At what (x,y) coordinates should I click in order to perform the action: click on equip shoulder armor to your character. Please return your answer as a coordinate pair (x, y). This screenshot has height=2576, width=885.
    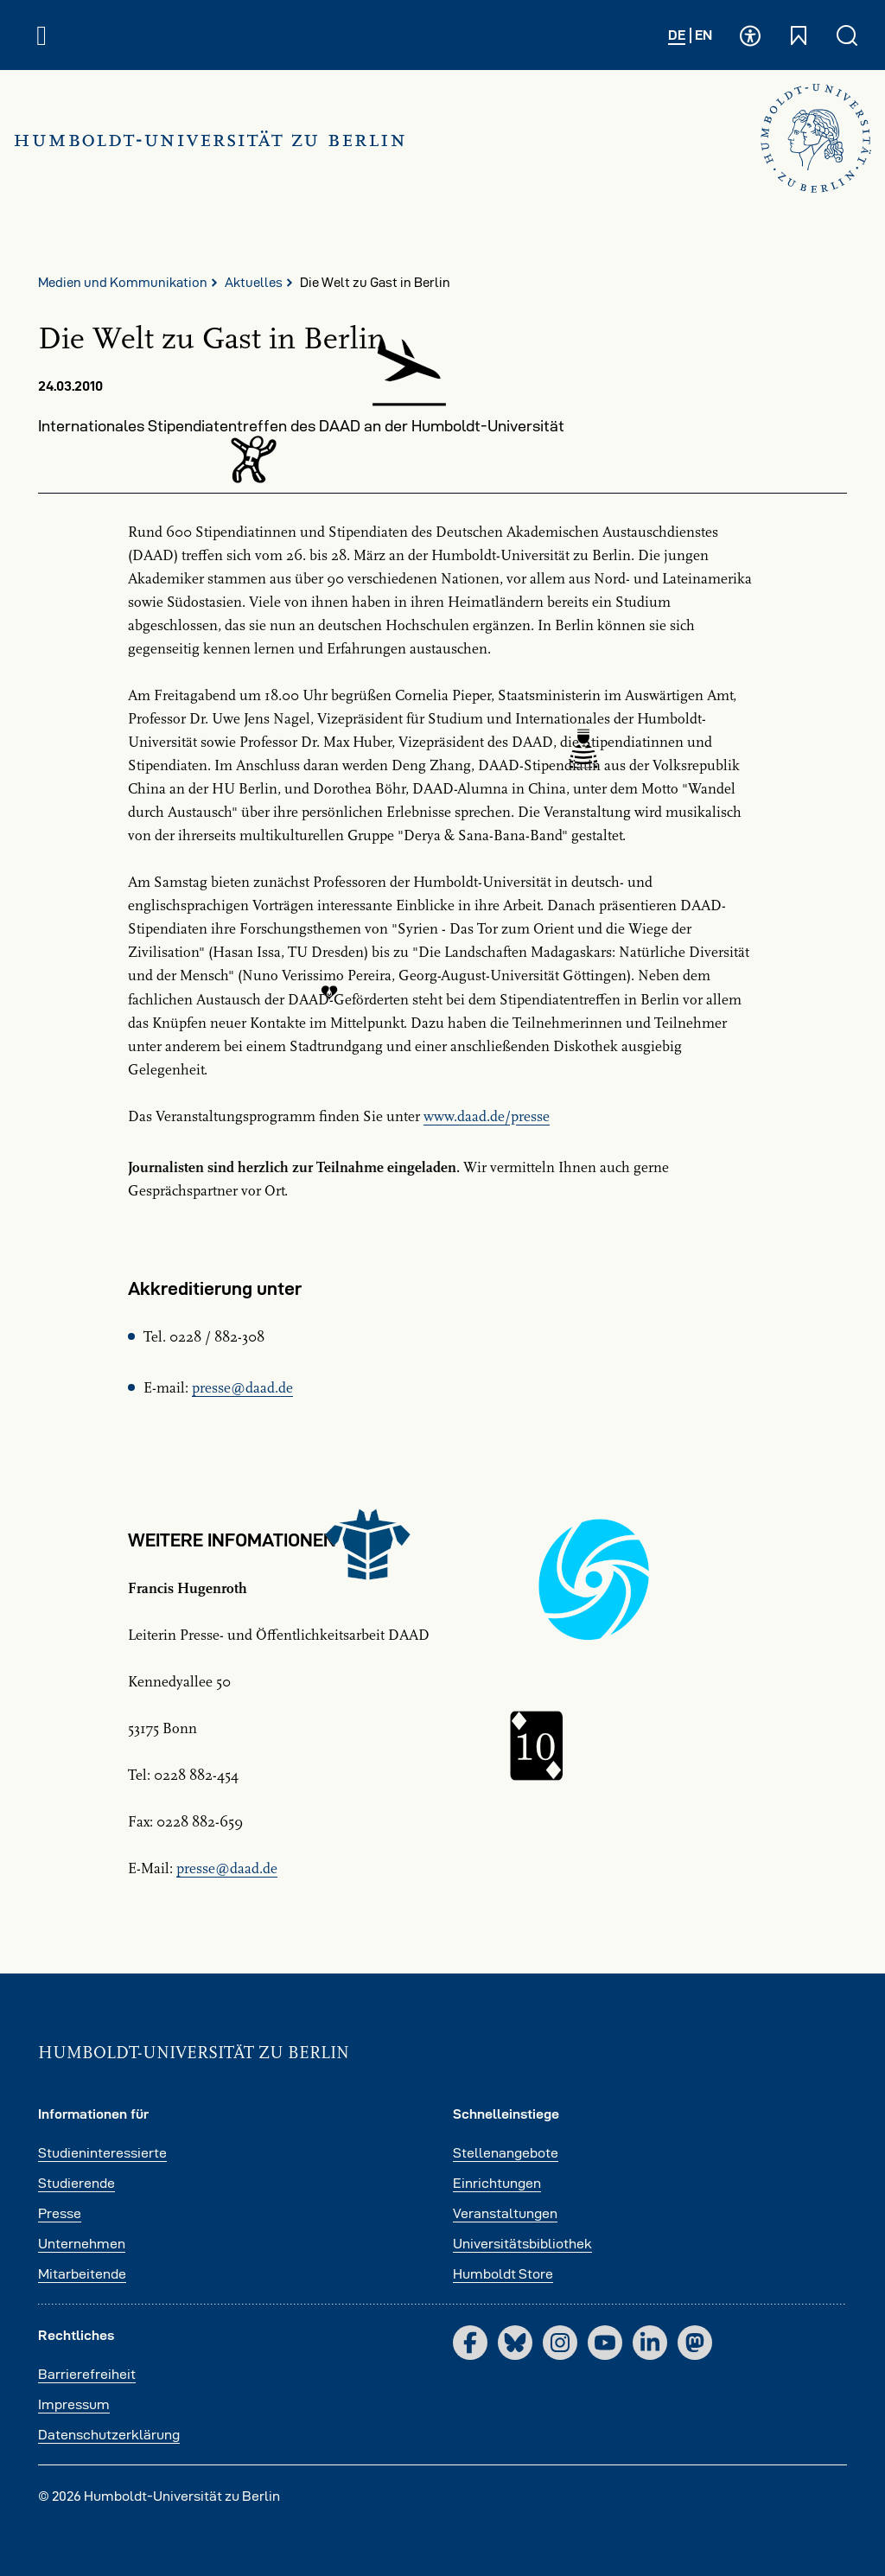
    Looking at the image, I should click on (367, 1544).